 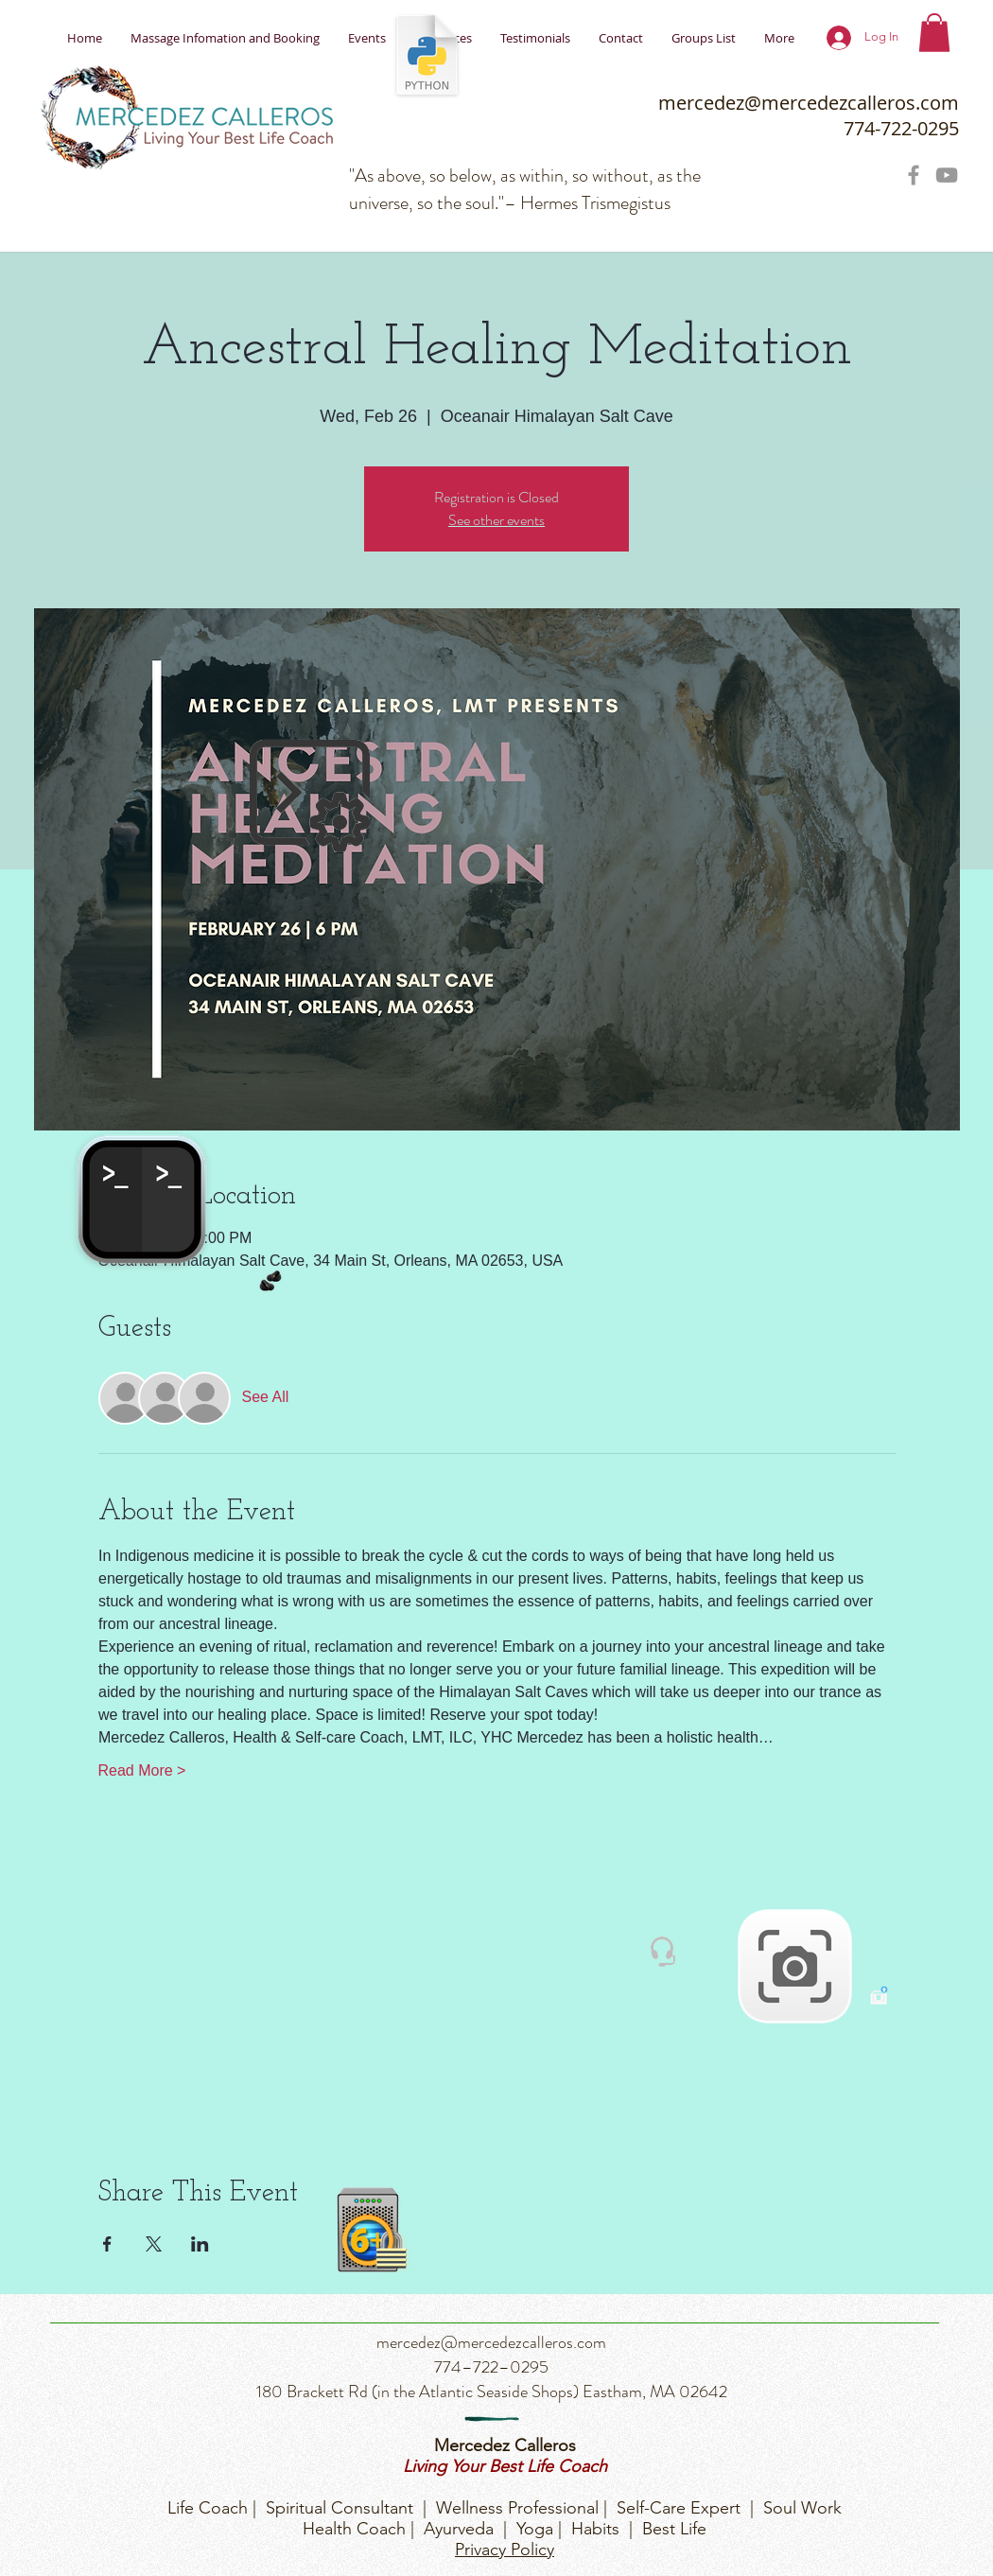 What do you see at coordinates (368, 2230) in the screenshot?
I see `locked RAID 6+ storage volume` at bounding box center [368, 2230].